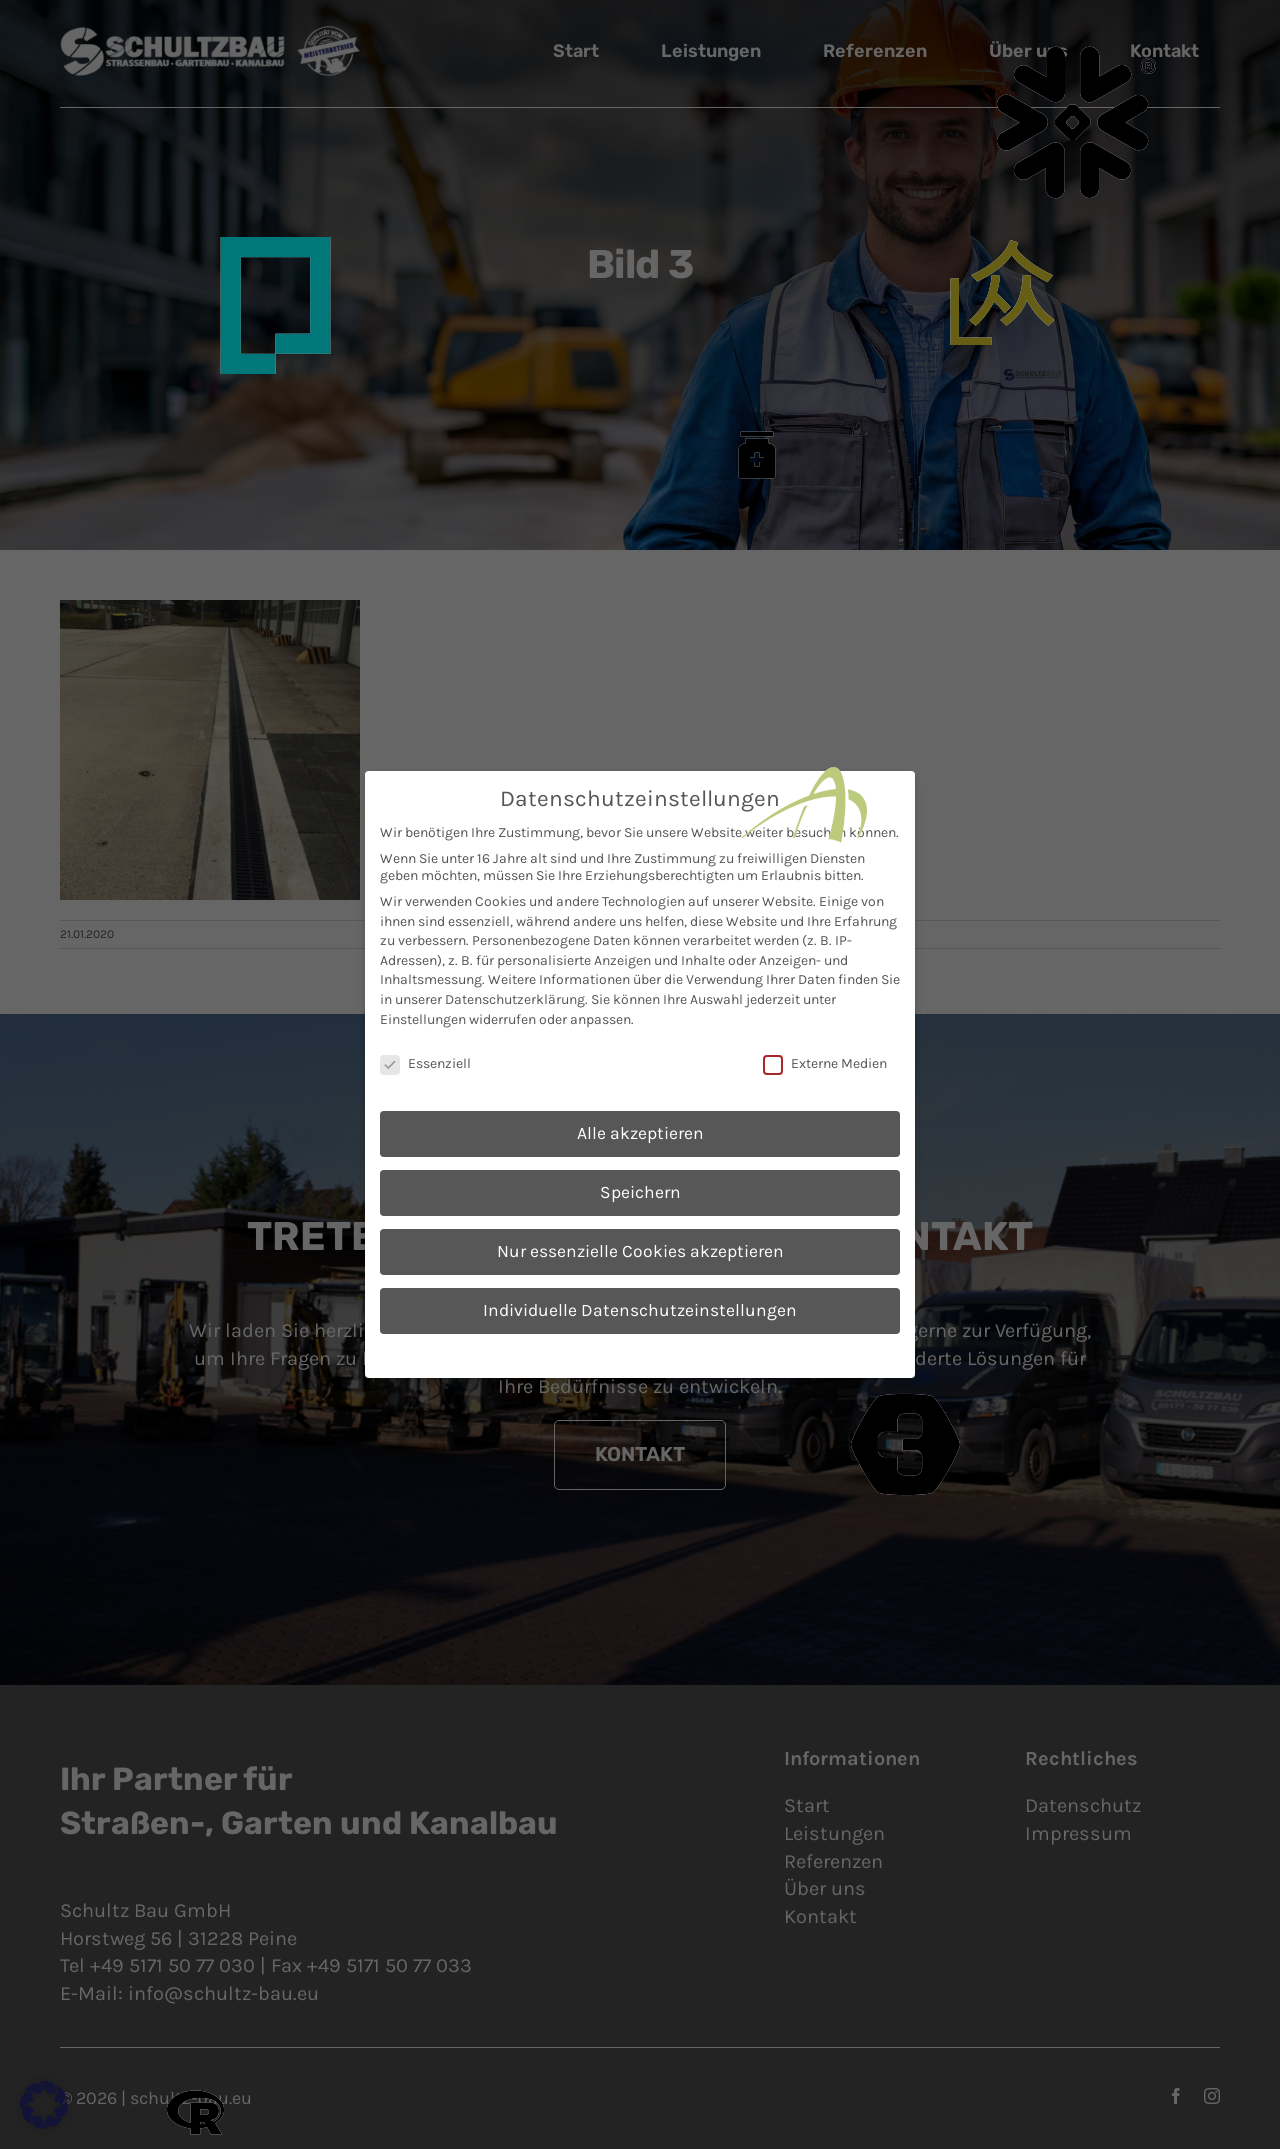 The image size is (1280, 2149). Describe the element at coordinates (757, 455) in the screenshot. I see `view medication information` at that location.